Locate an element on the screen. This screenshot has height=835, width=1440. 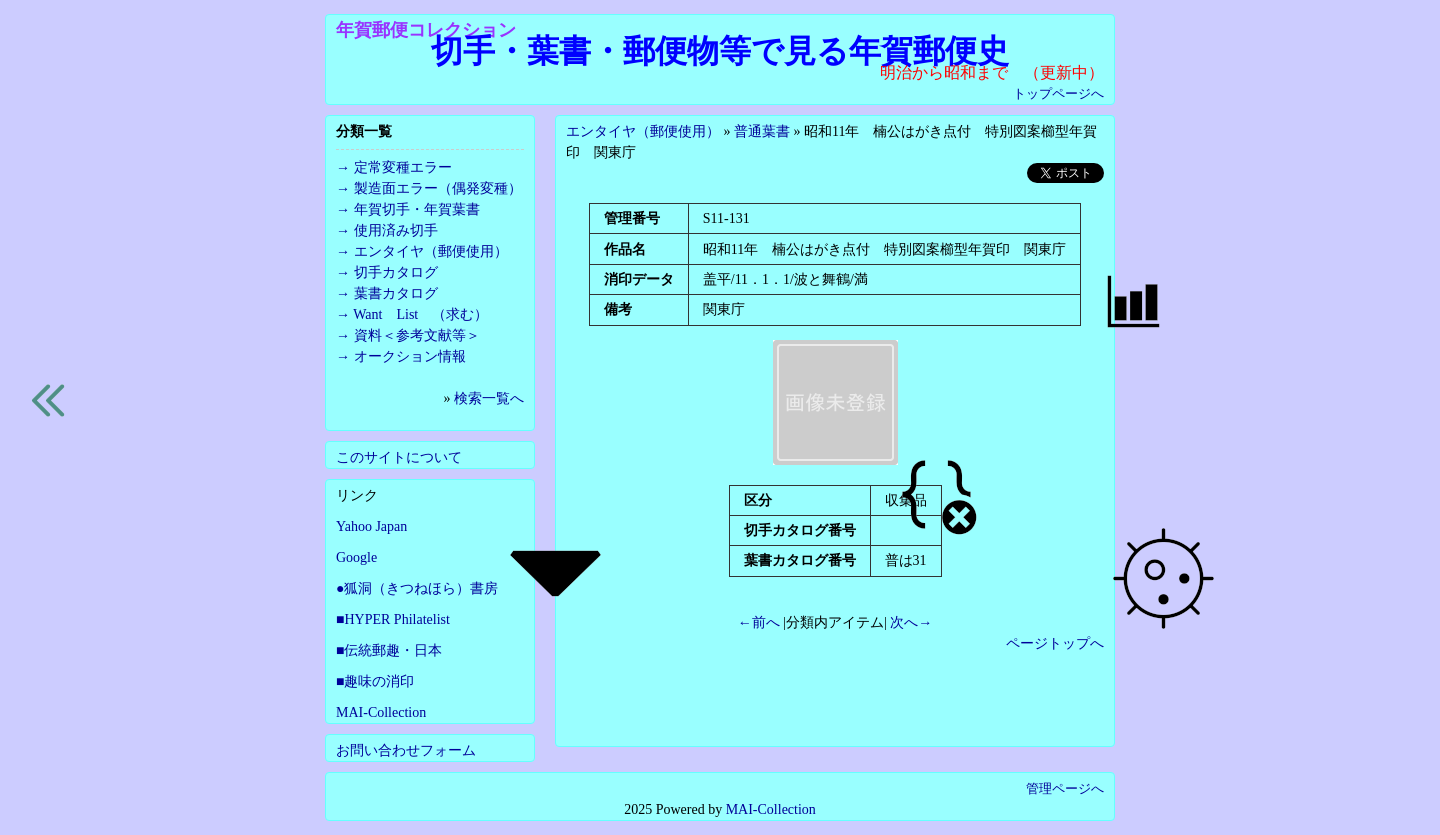
indicates virus or malware detected is located at coordinates (1163, 578).